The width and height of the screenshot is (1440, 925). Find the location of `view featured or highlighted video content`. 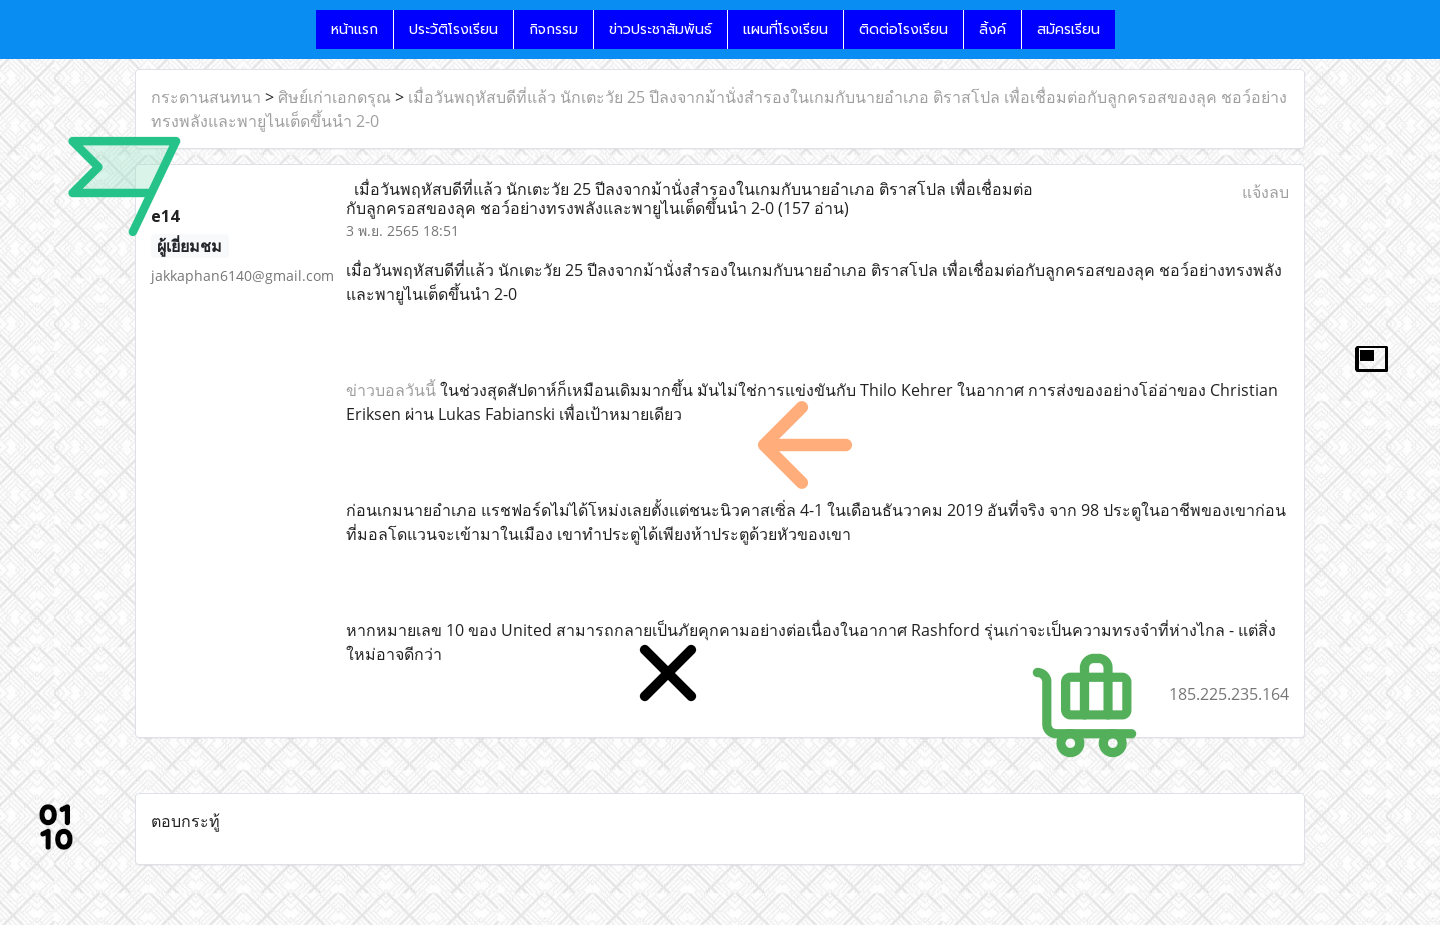

view featured or highlighted video content is located at coordinates (1372, 359).